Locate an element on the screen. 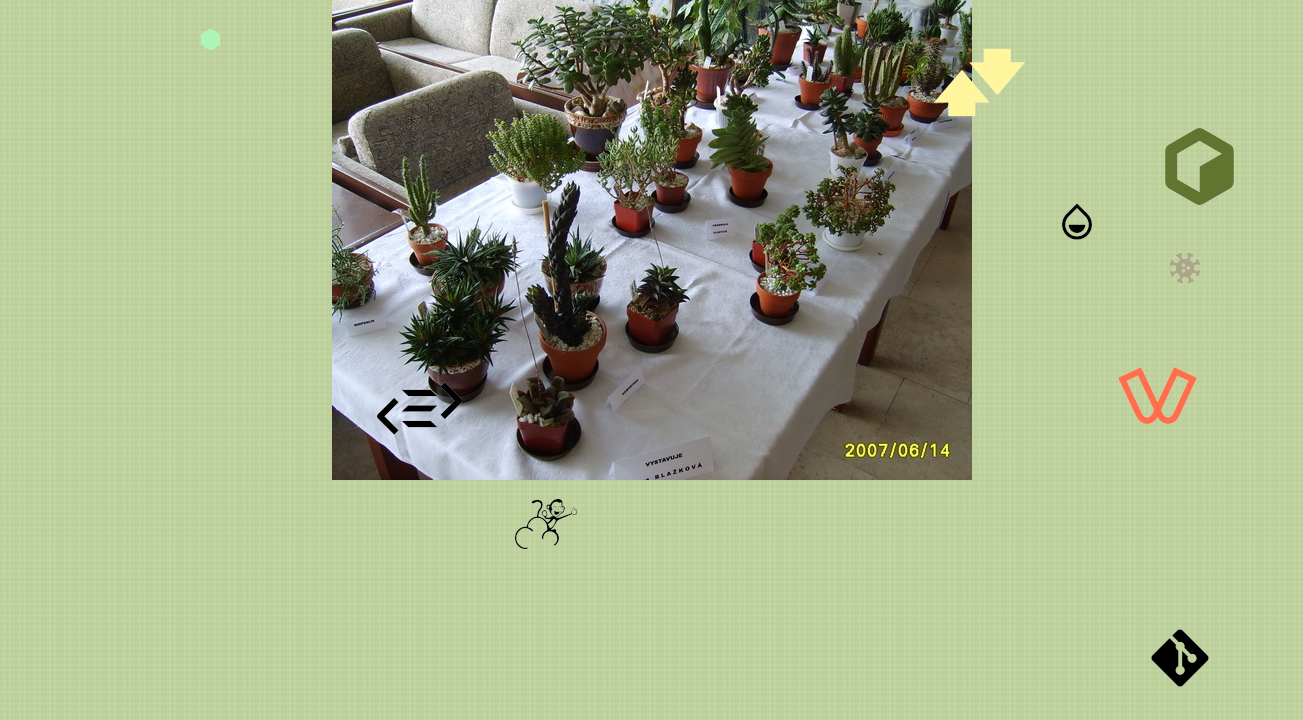 The image size is (1303, 720). adjust contrast or color balance settings is located at coordinates (1077, 223).